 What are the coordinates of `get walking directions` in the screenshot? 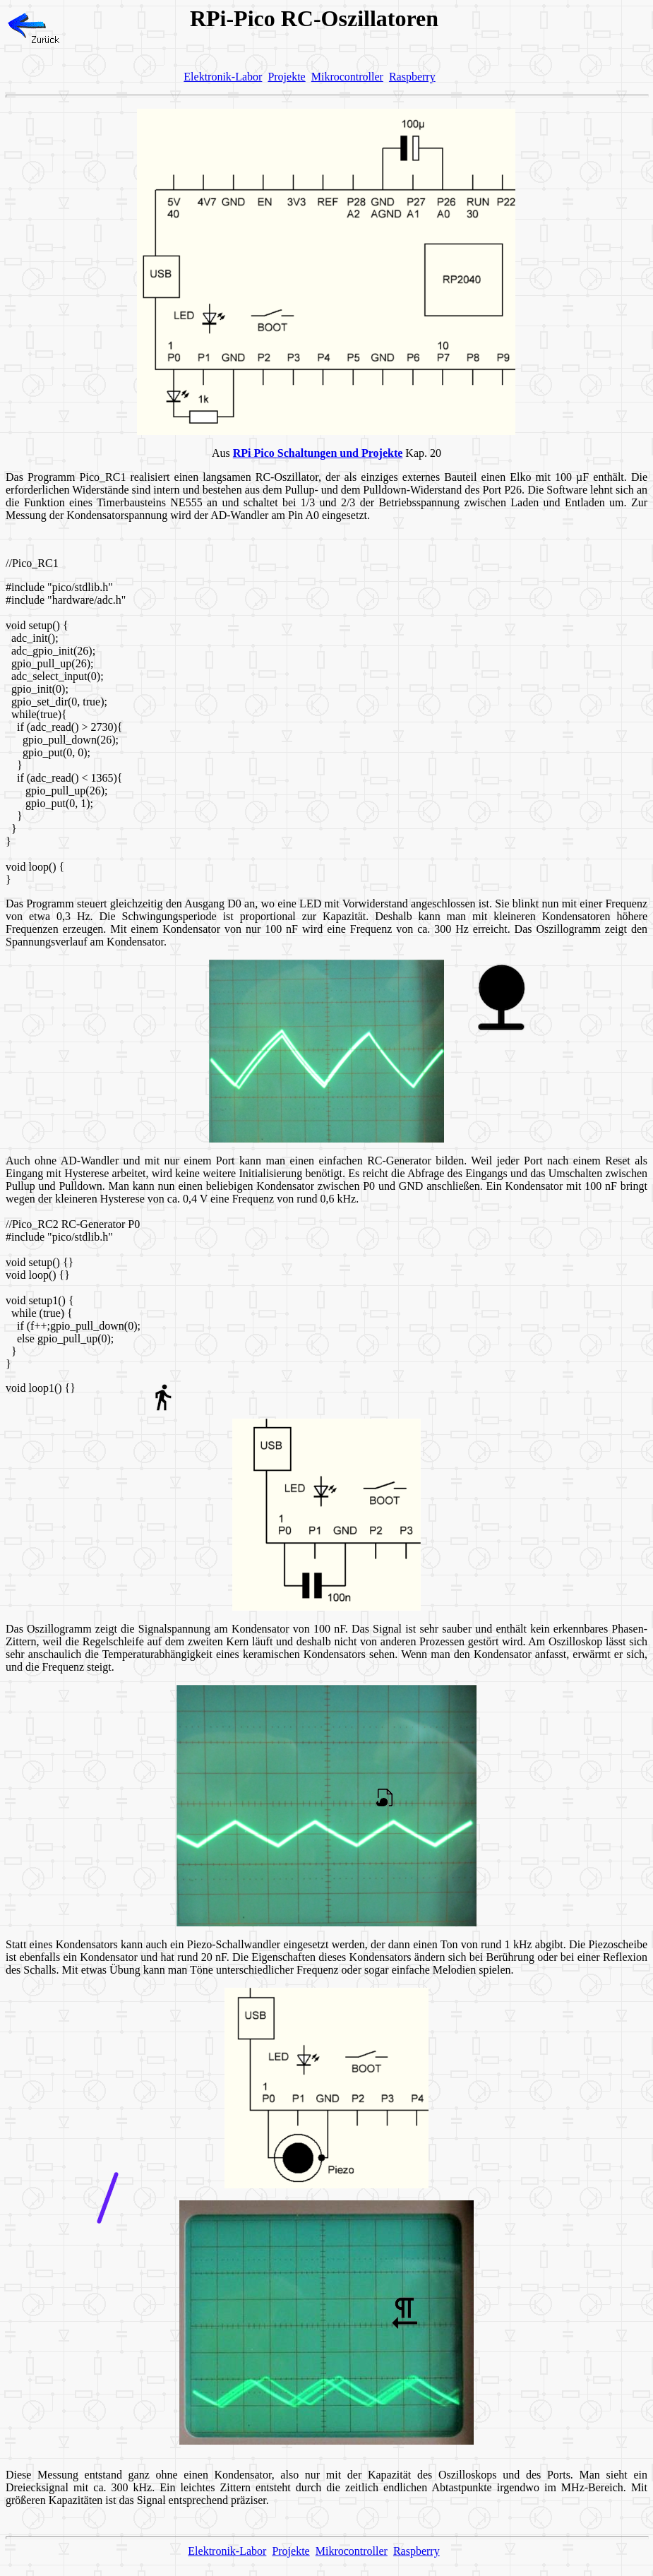 It's located at (162, 1397).